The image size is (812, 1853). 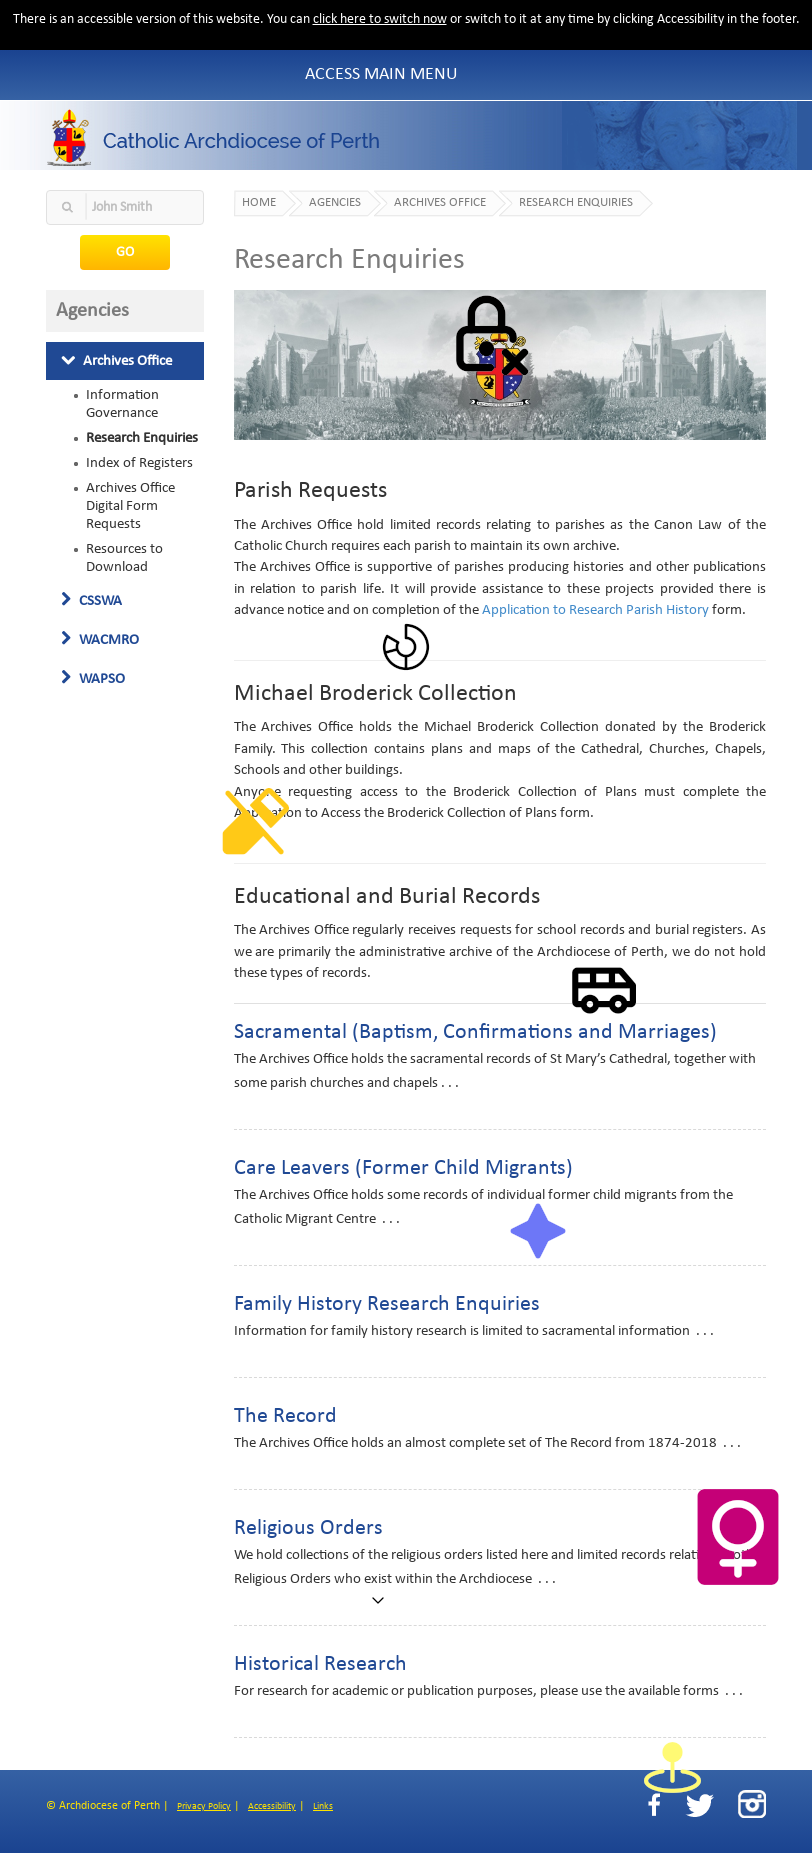 I want to click on view analytics or statistics breakdown, so click(x=406, y=647).